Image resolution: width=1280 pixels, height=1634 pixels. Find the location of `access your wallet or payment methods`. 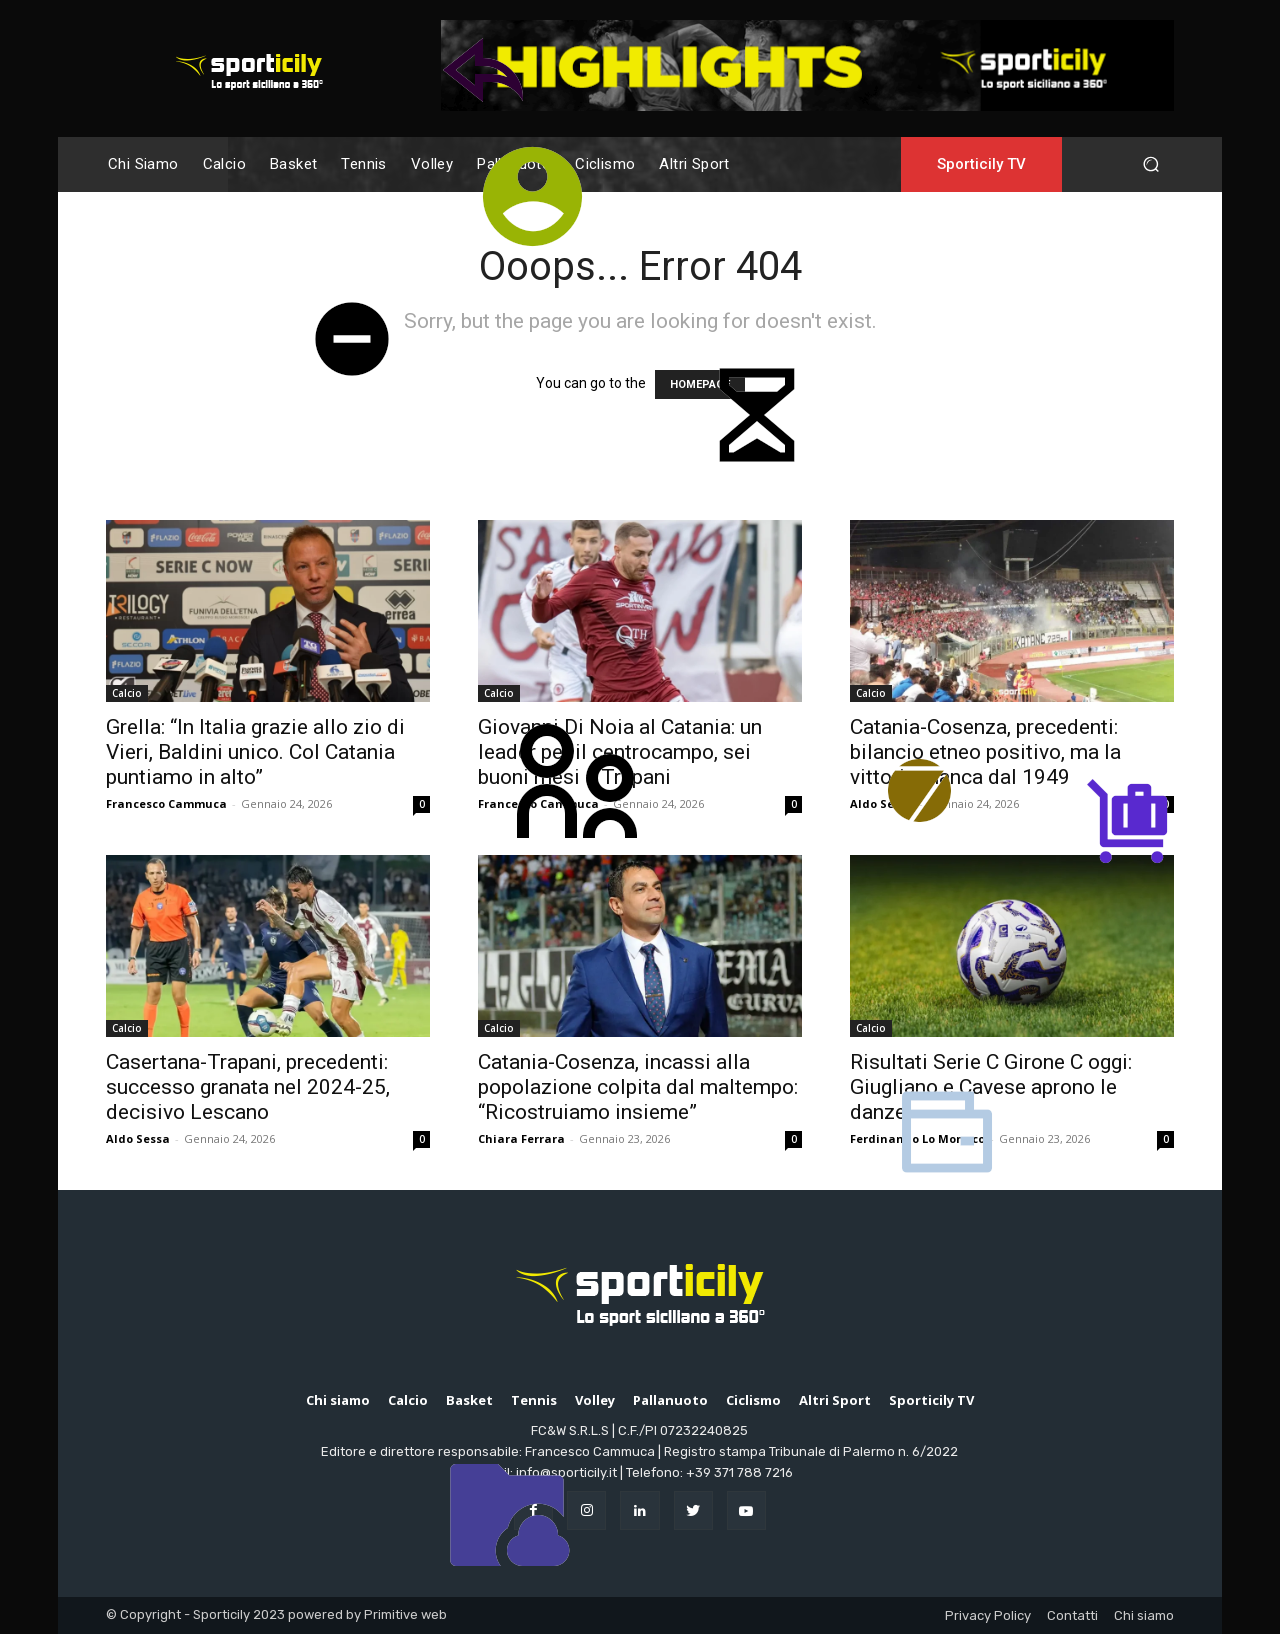

access your wallet or payment methods is located at coordinates (947, 1132).